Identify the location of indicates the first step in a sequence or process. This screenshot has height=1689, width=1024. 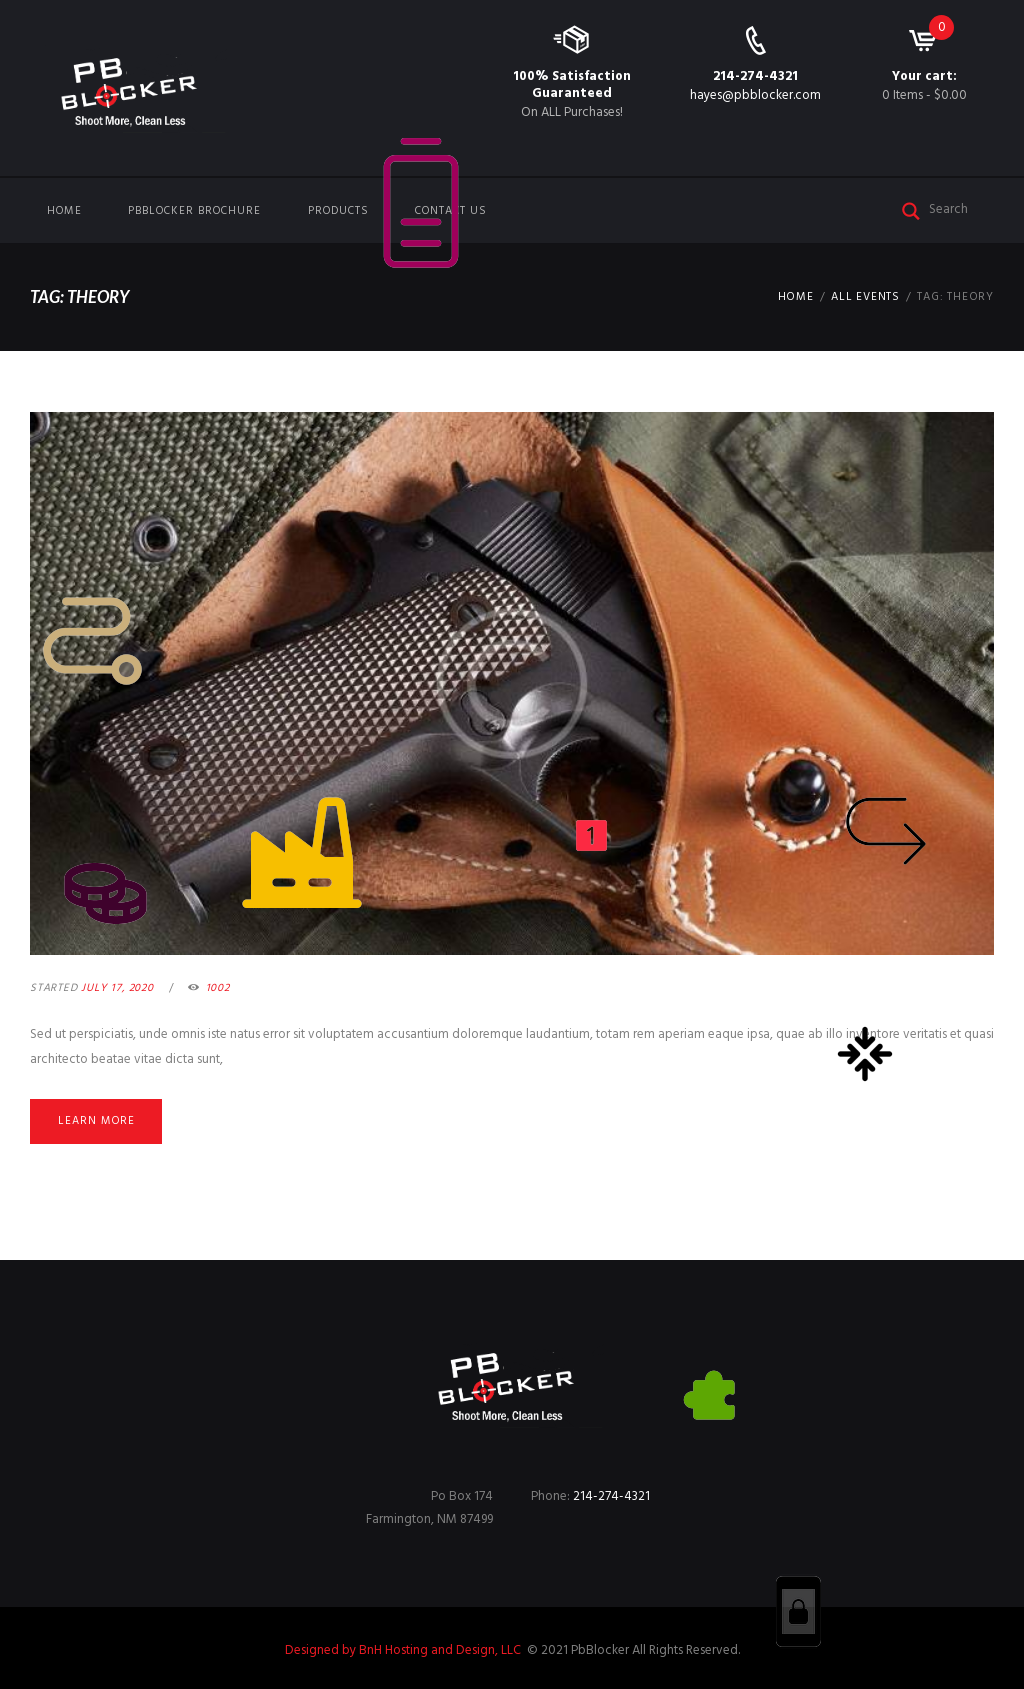
(591, 835).